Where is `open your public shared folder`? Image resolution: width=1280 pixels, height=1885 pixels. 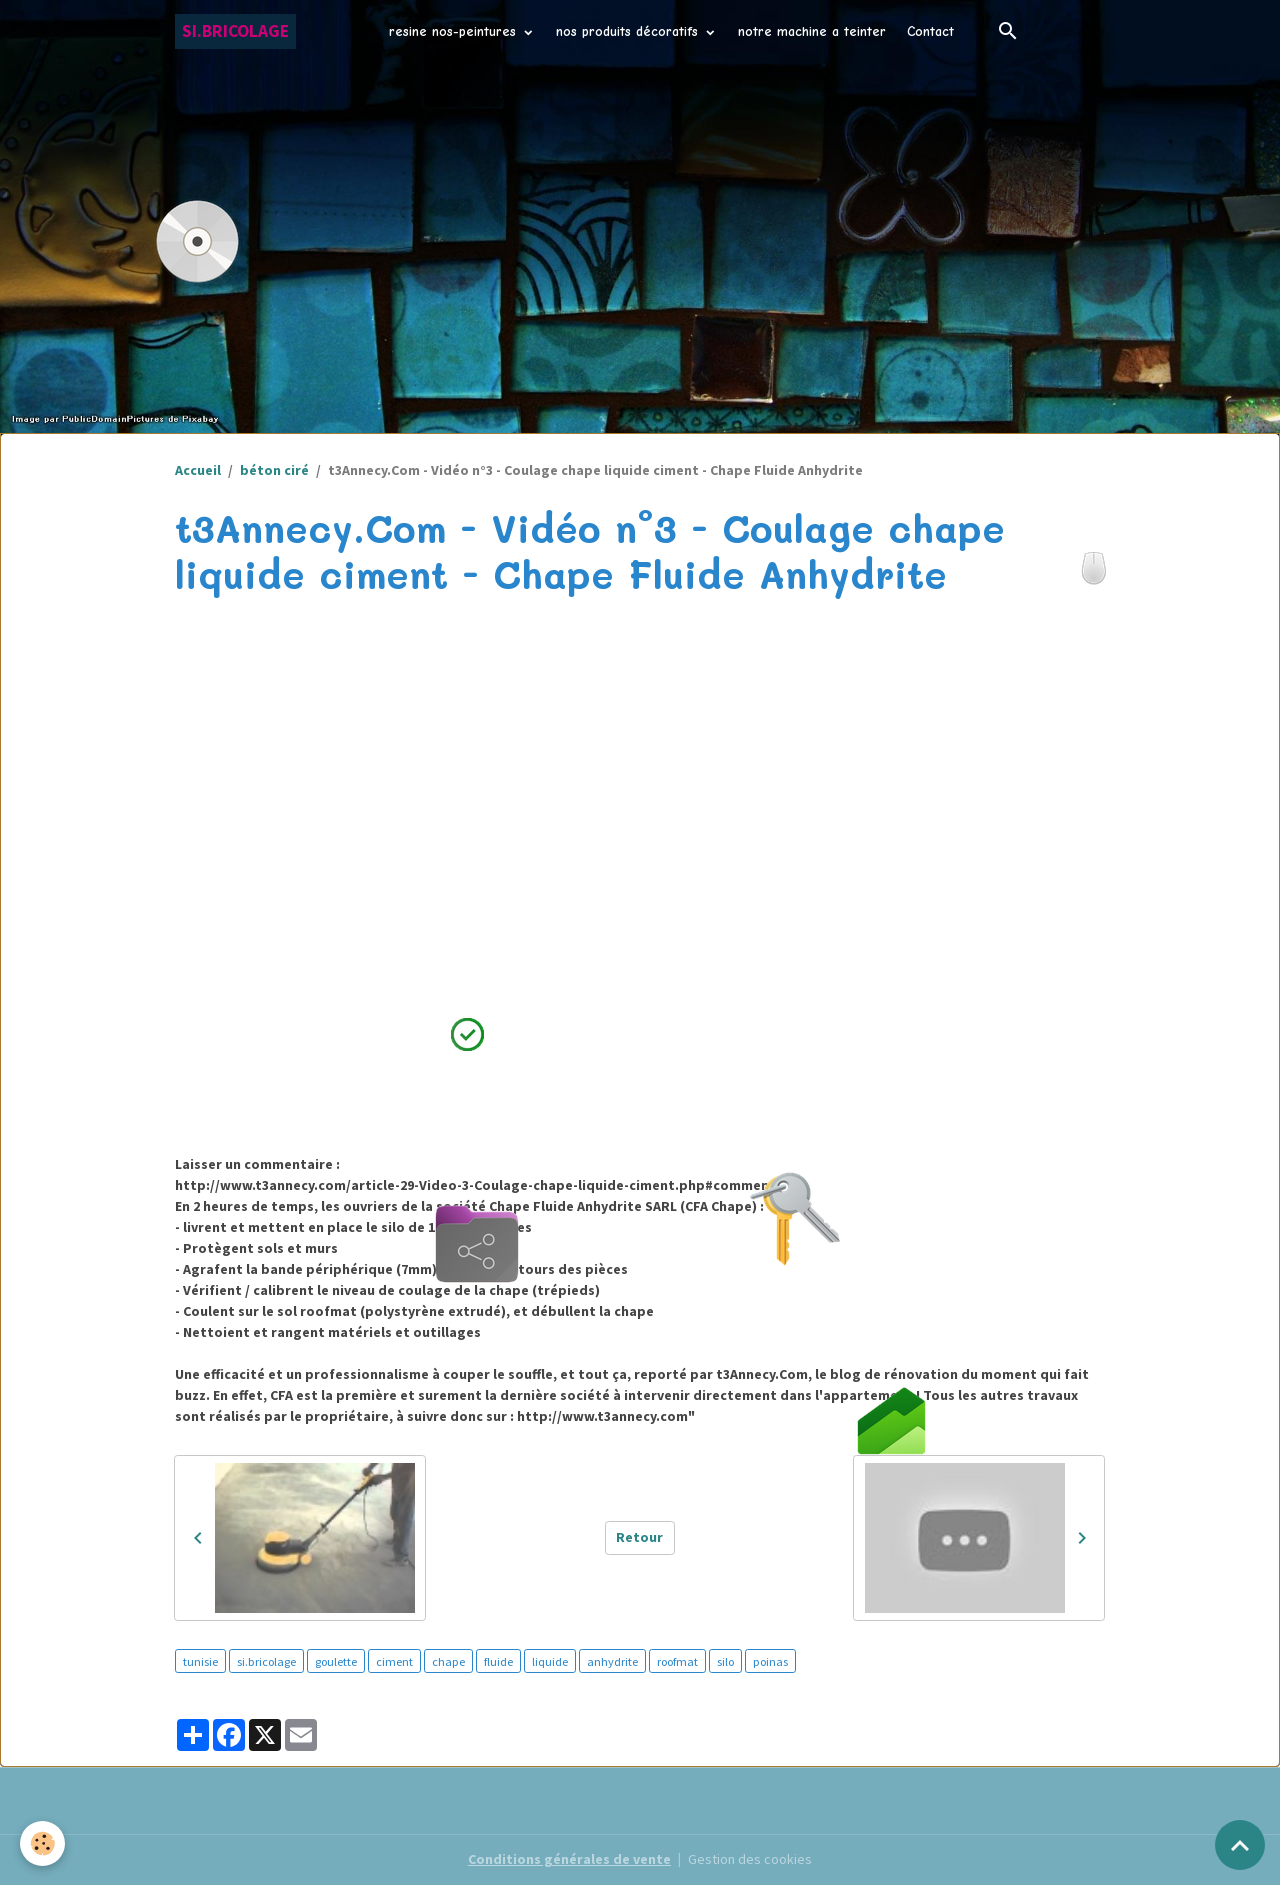 open your public shared folder is located at coordinates (477, 1244).